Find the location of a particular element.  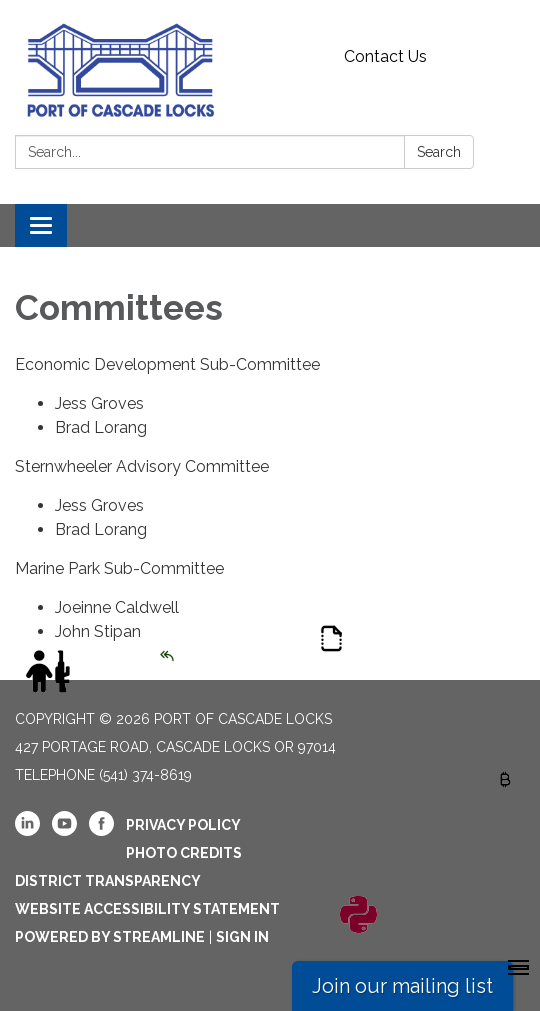

indicates content related to child soldiers or armed conflict involving minors is located at coordinates (48, 671).